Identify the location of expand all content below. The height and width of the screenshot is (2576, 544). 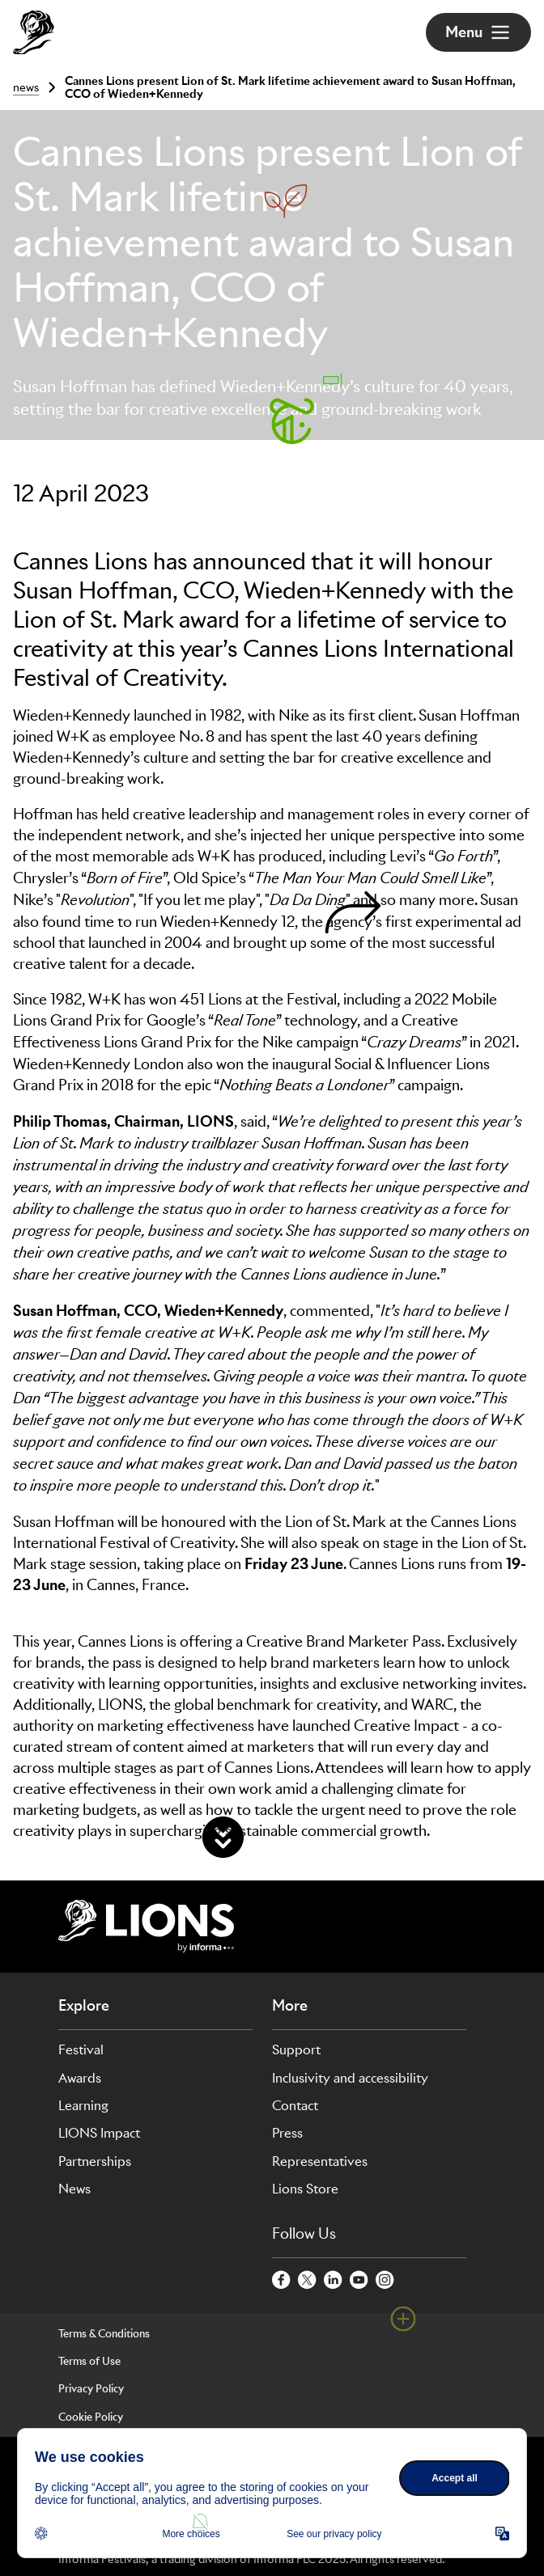
(223, 1837).